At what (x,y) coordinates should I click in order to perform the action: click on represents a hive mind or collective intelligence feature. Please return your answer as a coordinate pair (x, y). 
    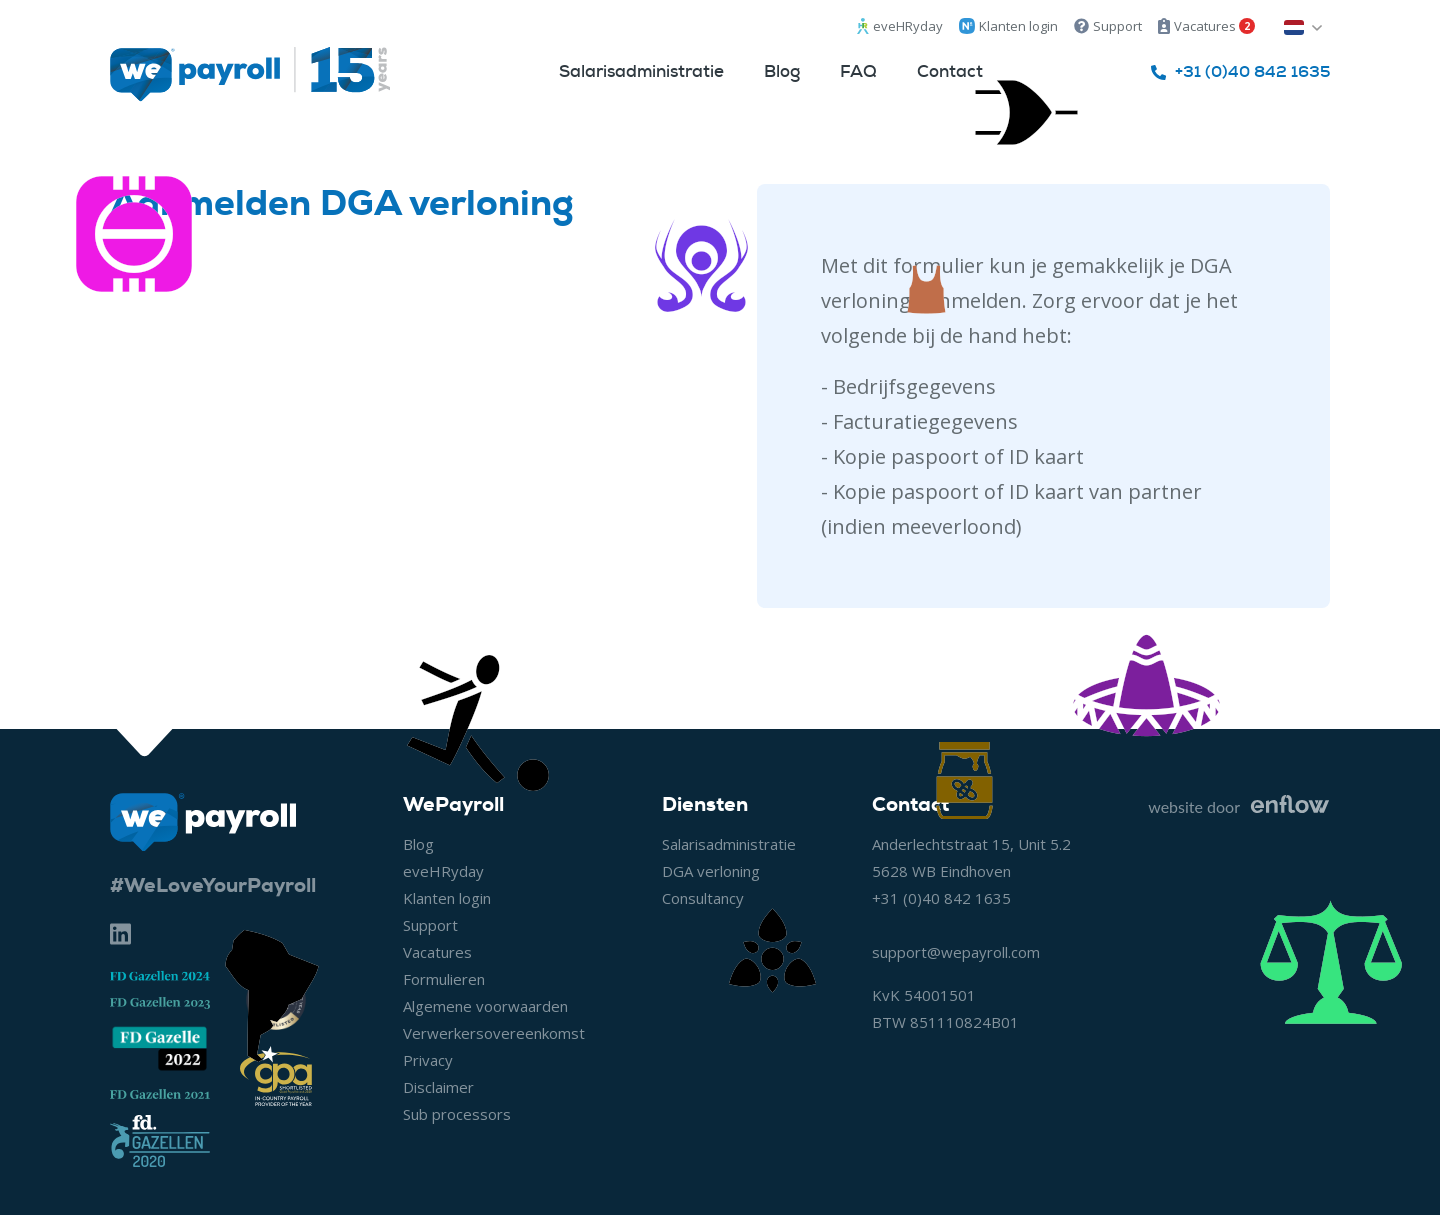
    Looking at the image, I should click on (772, 950).